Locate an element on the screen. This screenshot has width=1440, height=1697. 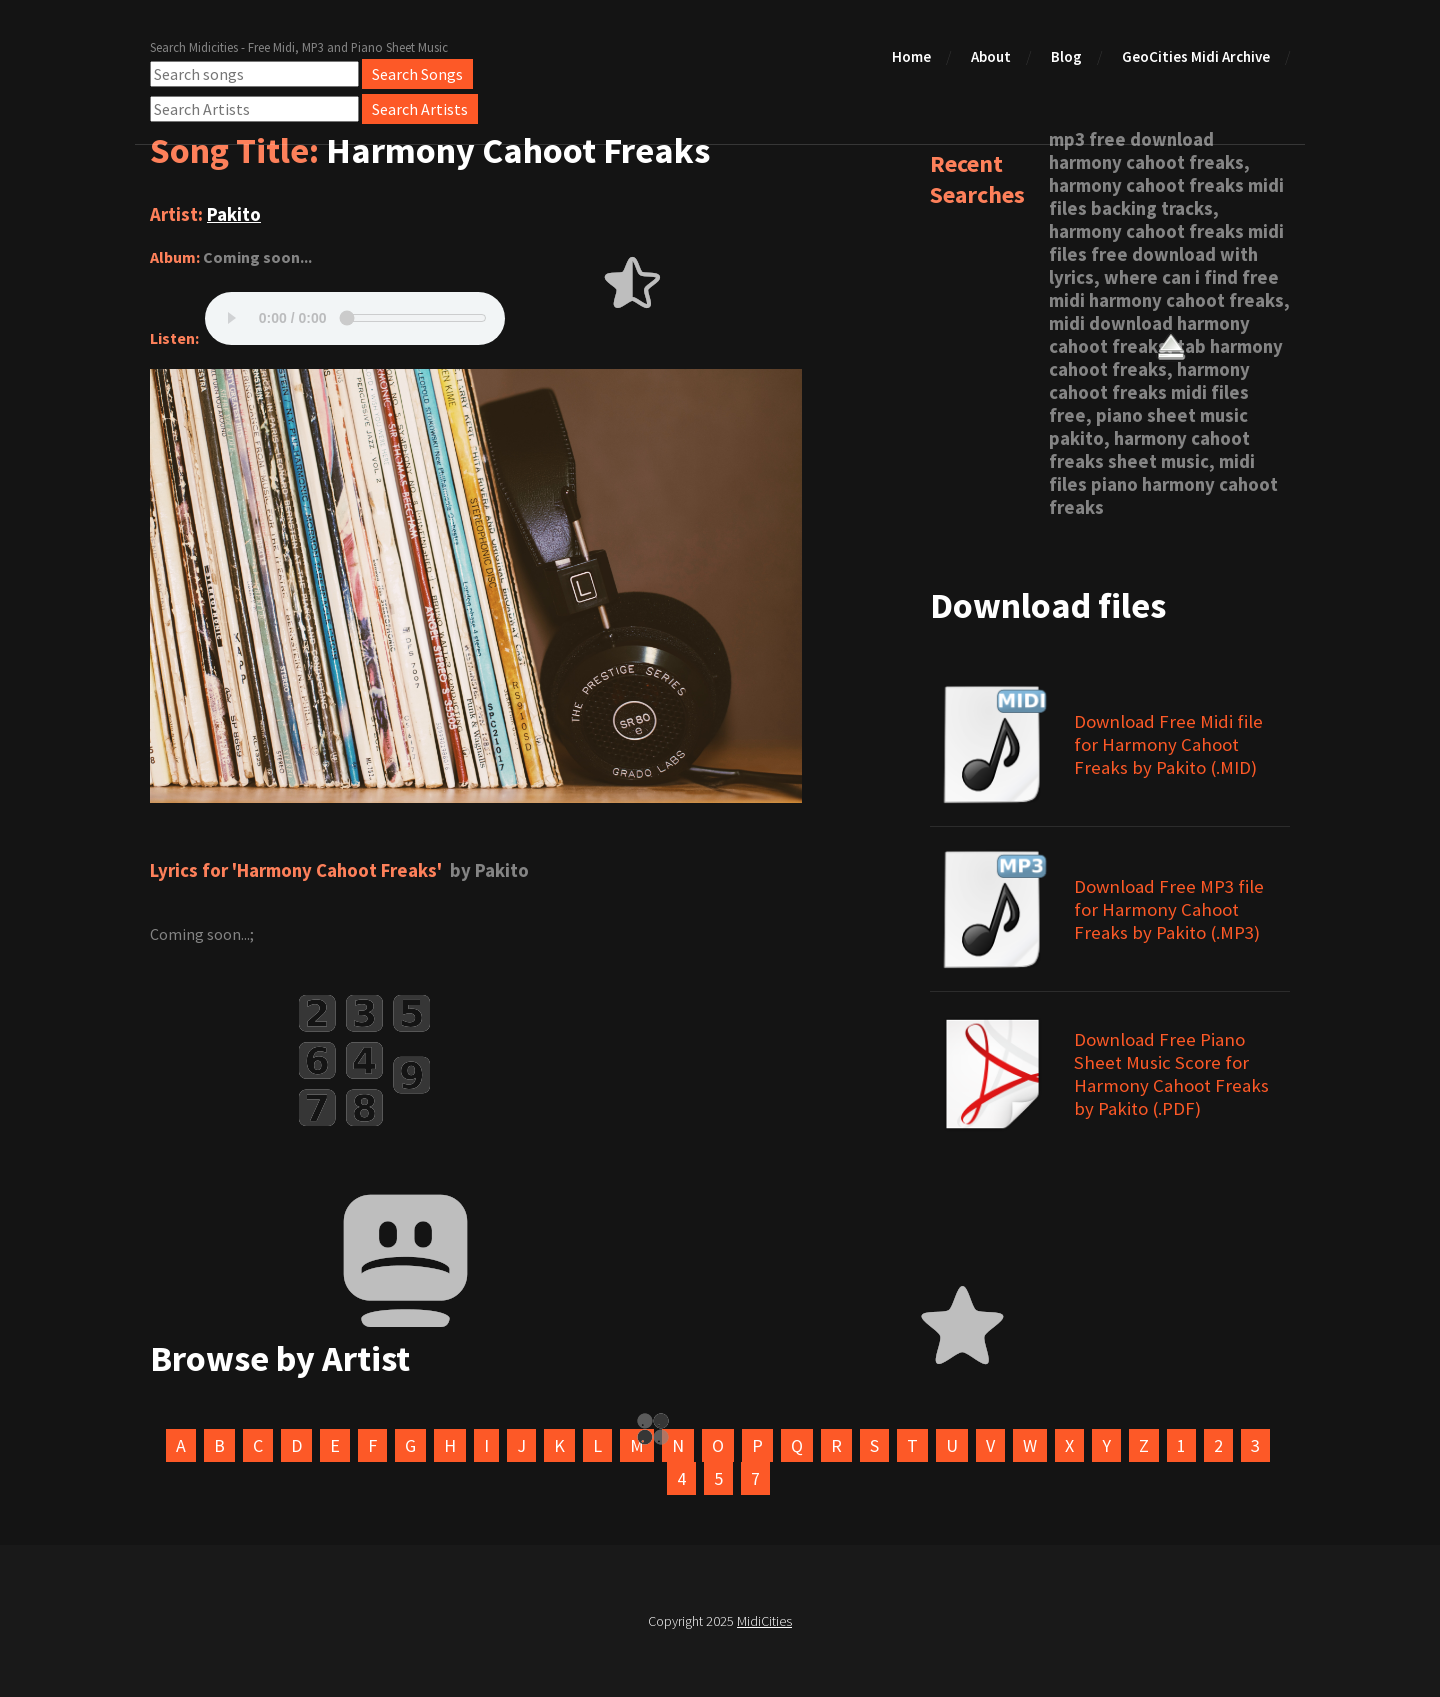
indicates a partial or half rating is located at coordinates (632, 284).